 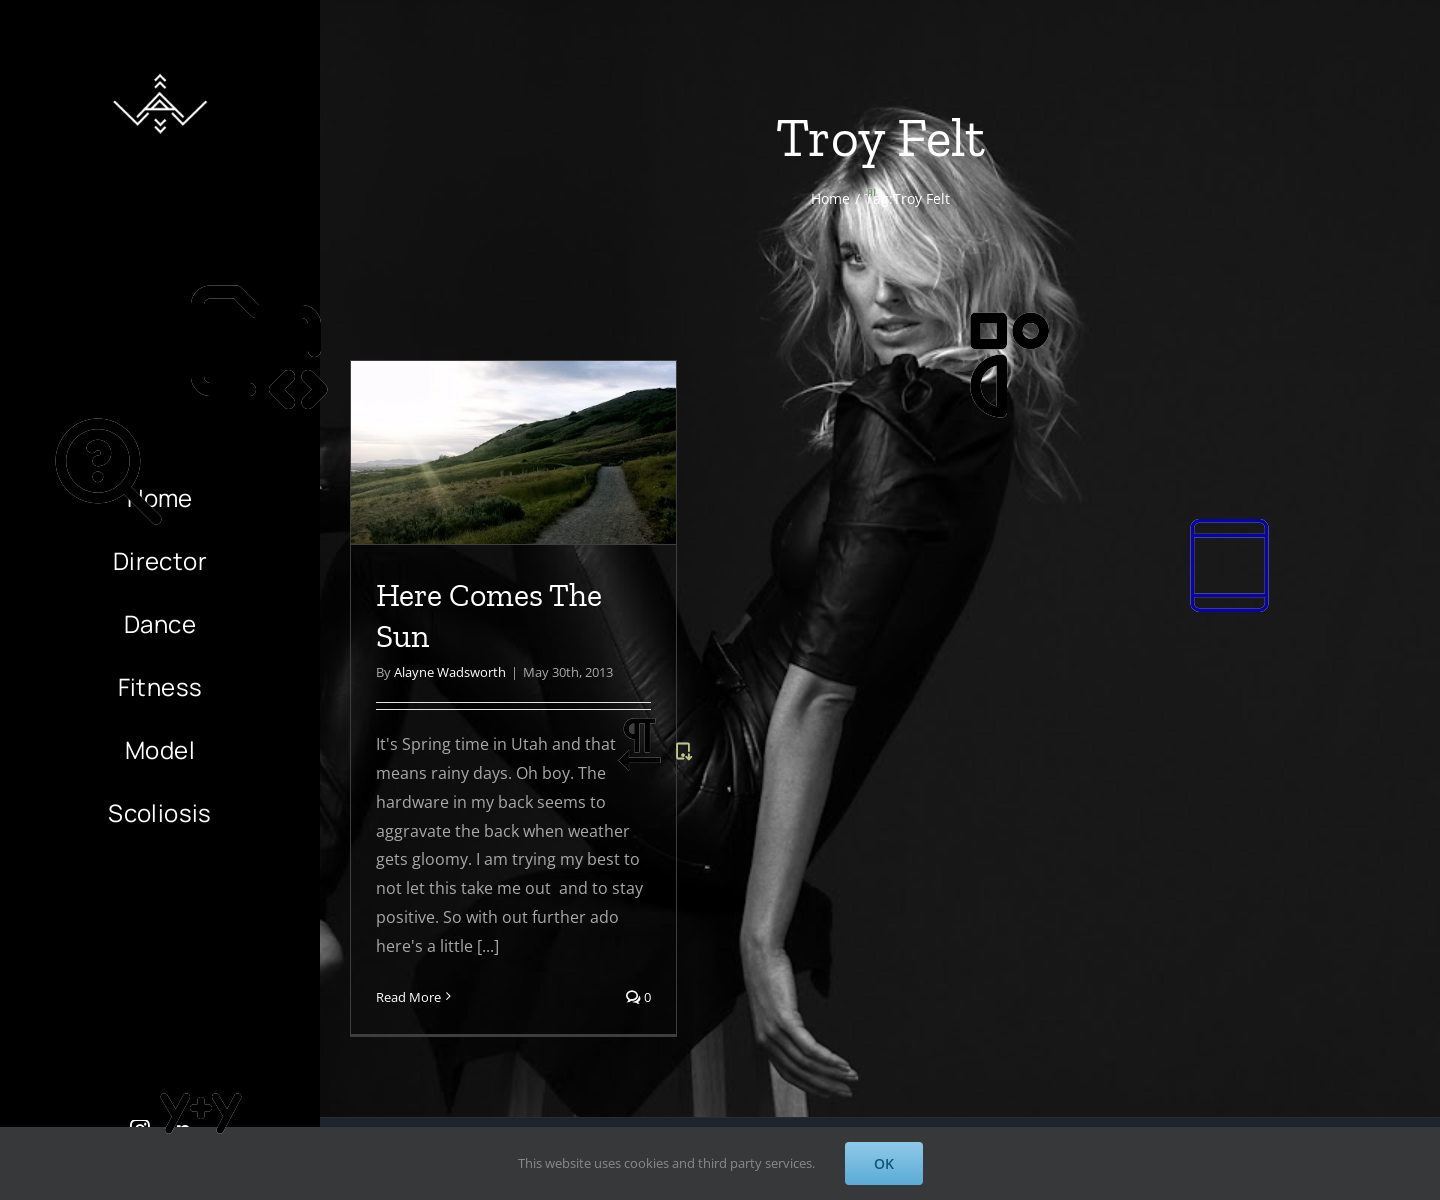 What do you see at coordinates (871, 192) in the screenshot?
I see `access AI-powered features` at bounding box center [871, 192].